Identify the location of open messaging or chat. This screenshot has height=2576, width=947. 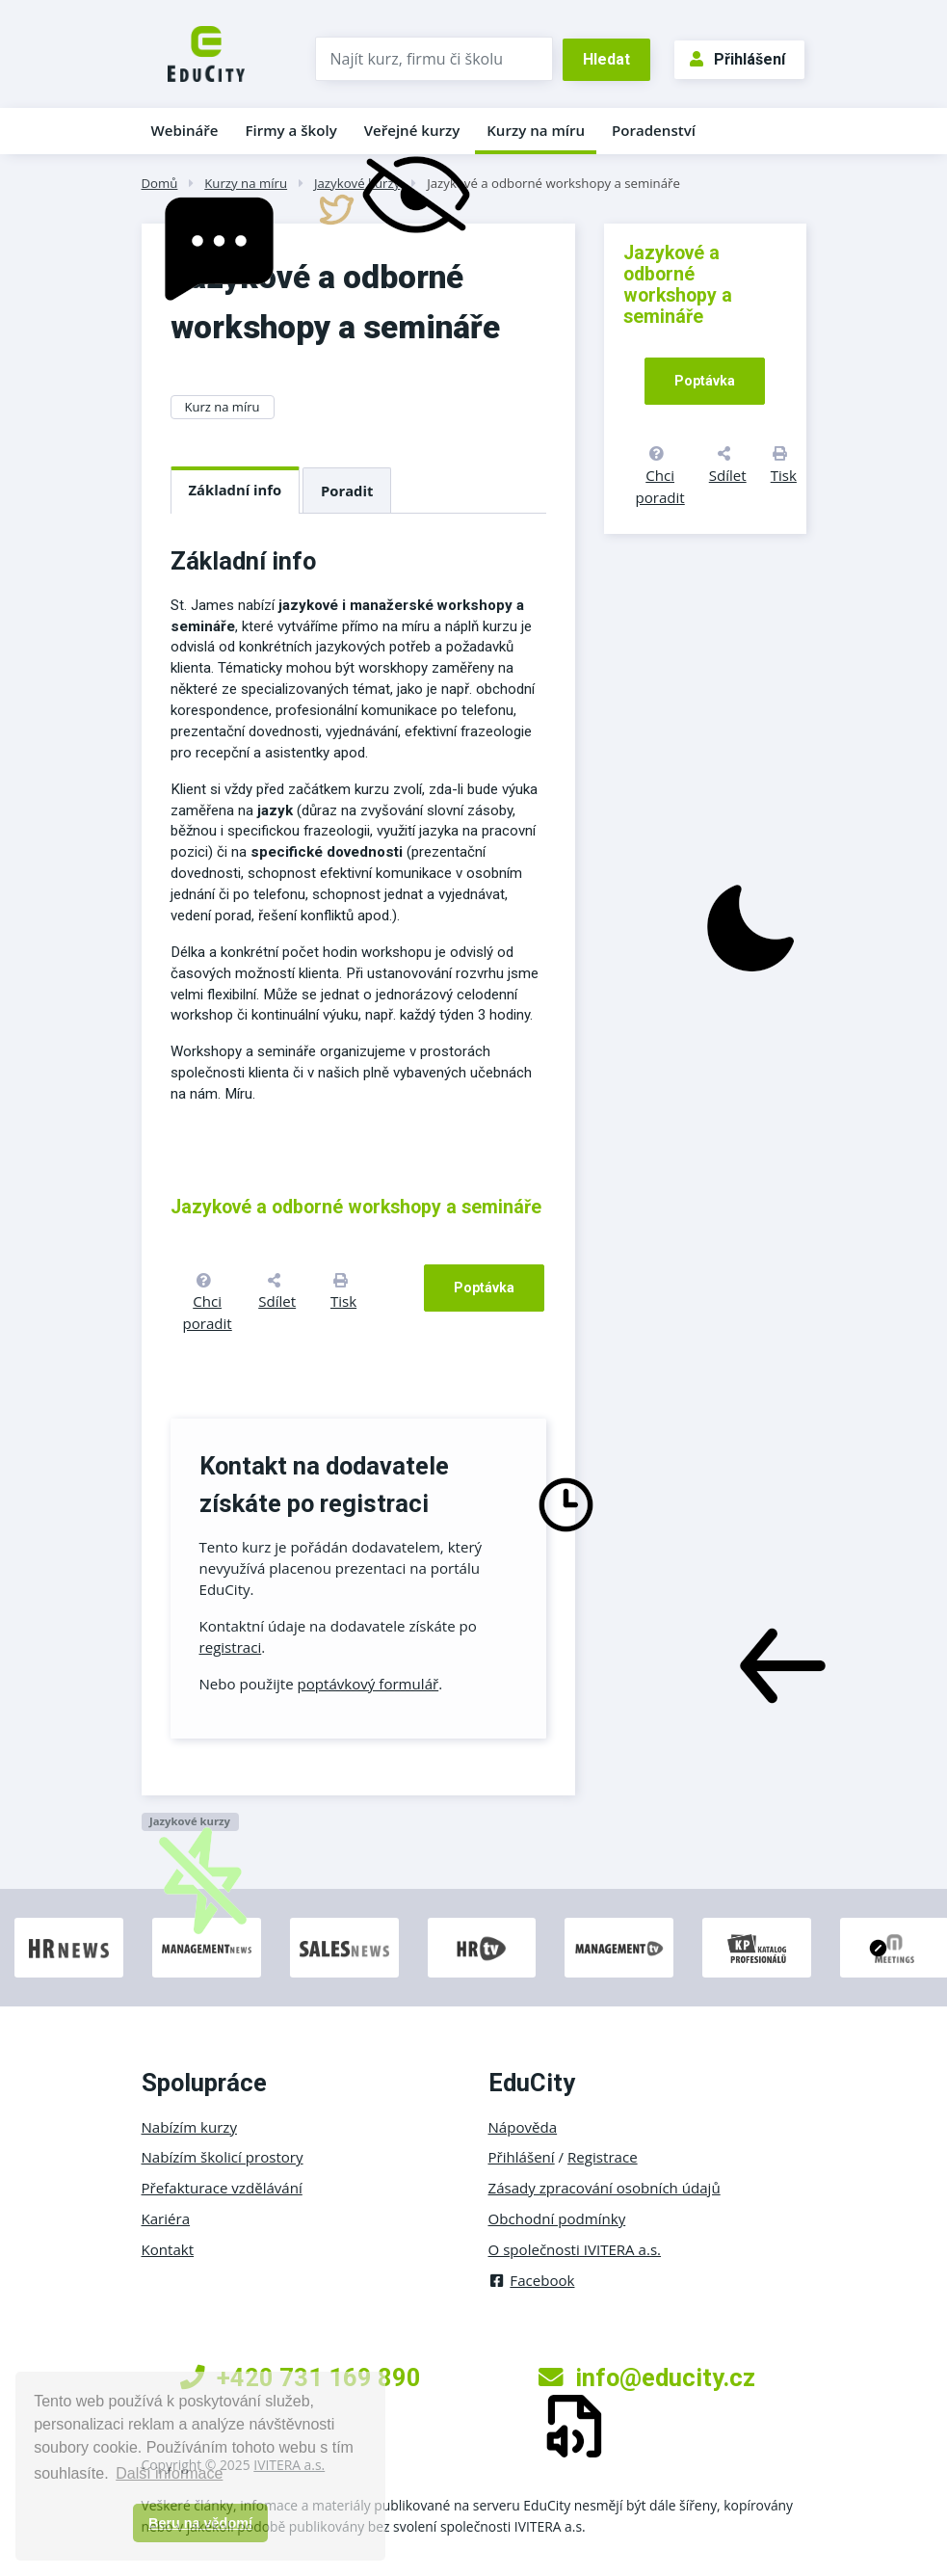
(219, 246).